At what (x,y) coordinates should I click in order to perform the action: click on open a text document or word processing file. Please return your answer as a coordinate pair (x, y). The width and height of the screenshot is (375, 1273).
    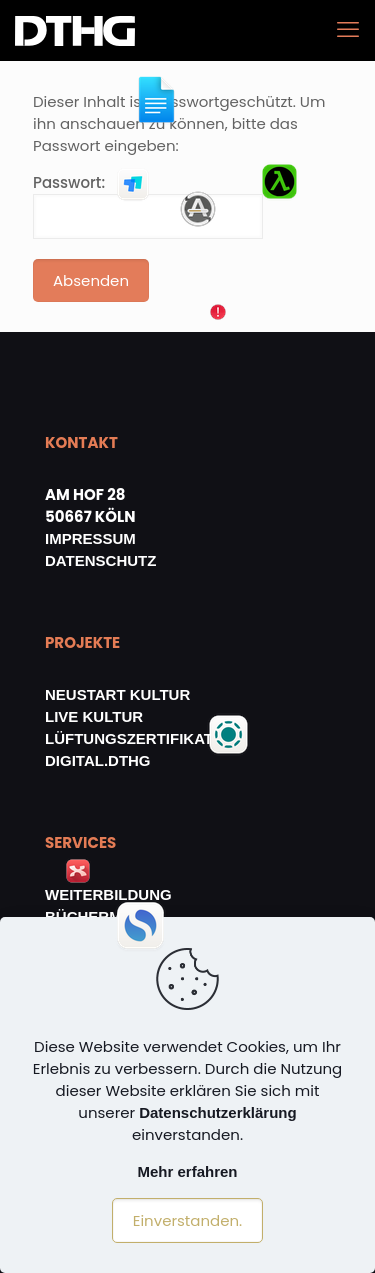
    Looking at the image, I should click on (156, 100).